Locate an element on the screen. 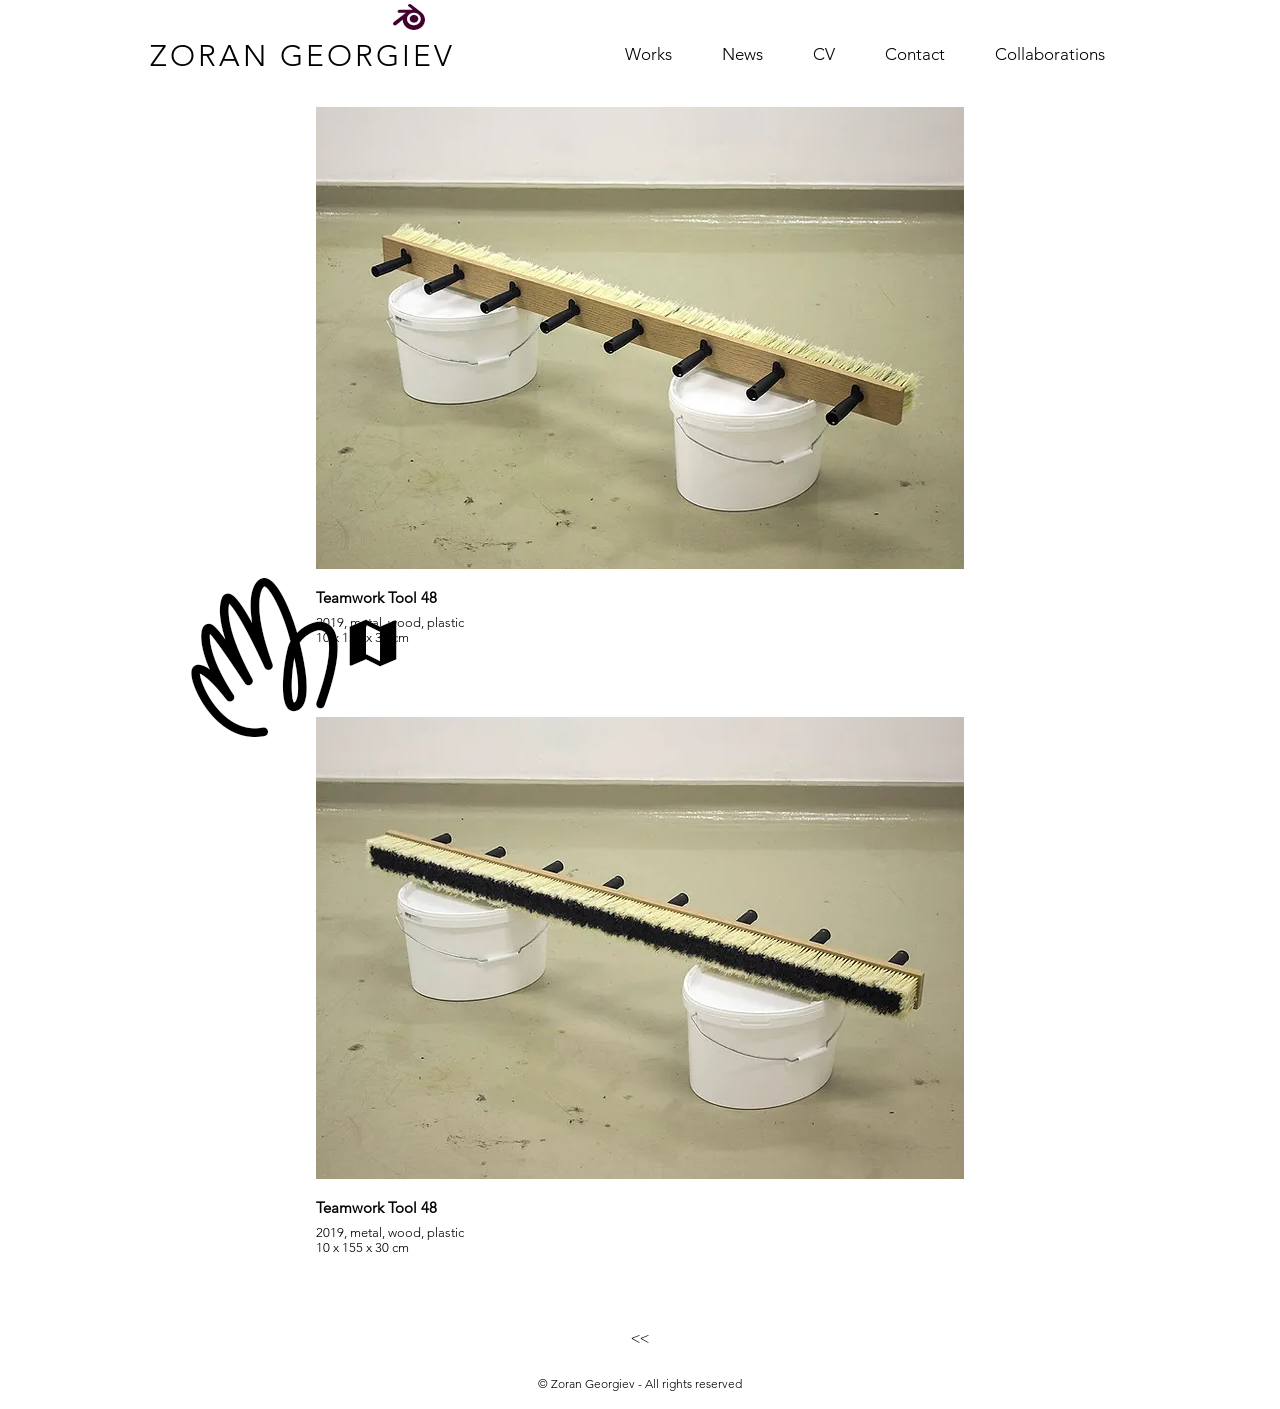 The image size is (1280, 1409). open the Hey email app is located at coordinates (264, 657).